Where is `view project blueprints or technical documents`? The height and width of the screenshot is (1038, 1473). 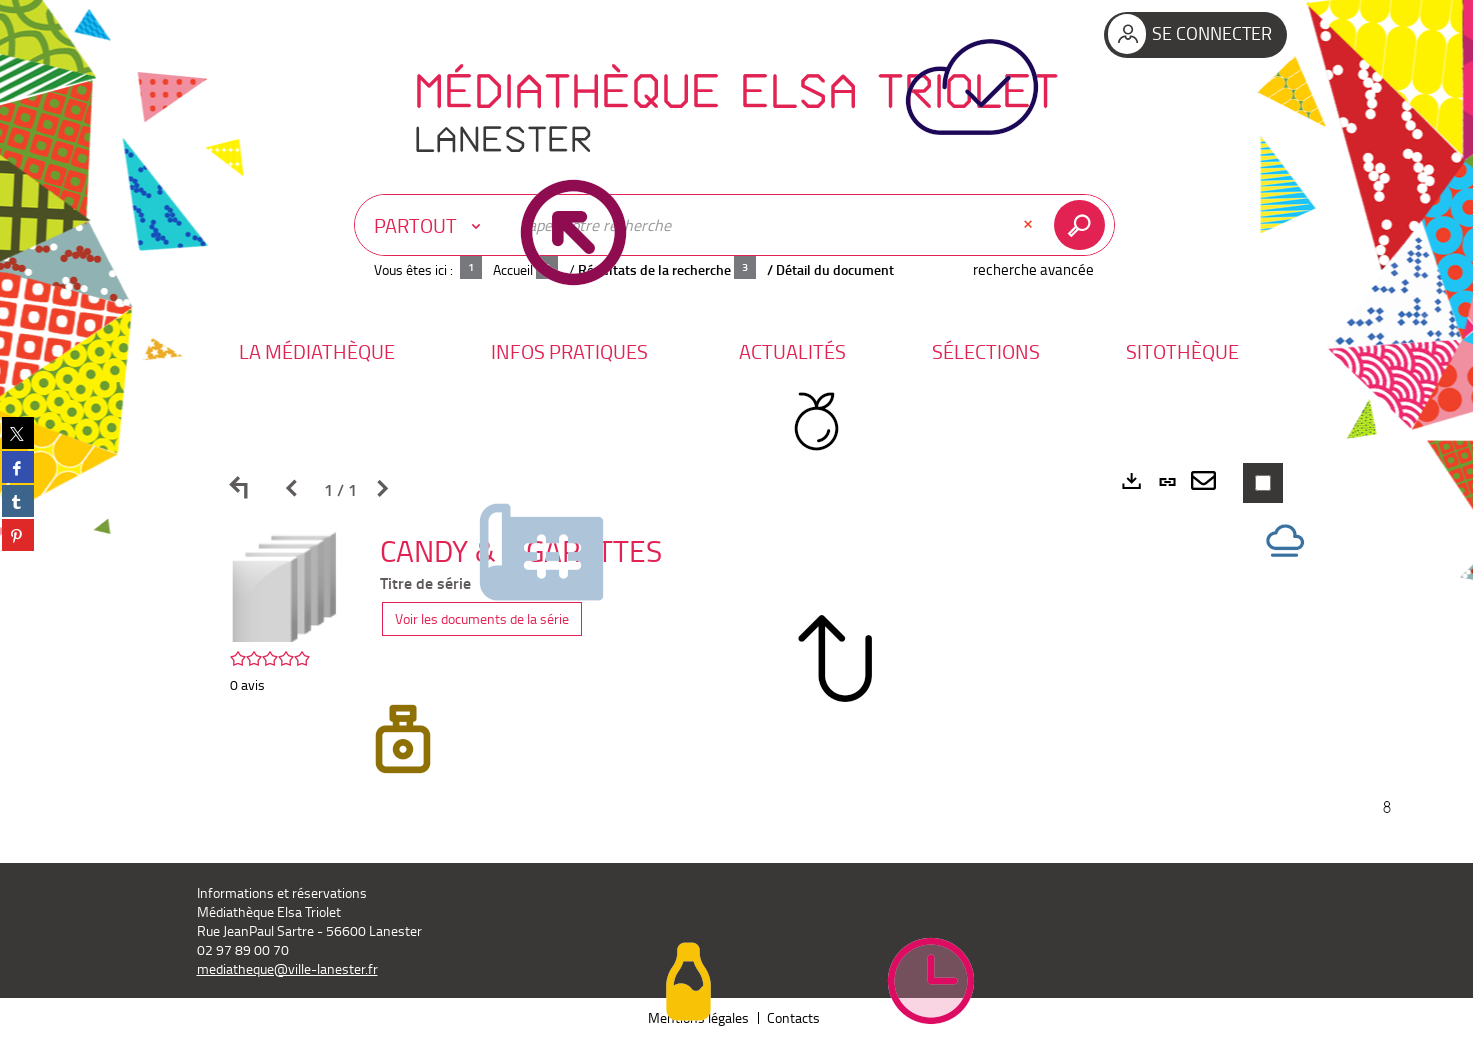 view project blueprints or technical documents is located at coordinates (541, 556).